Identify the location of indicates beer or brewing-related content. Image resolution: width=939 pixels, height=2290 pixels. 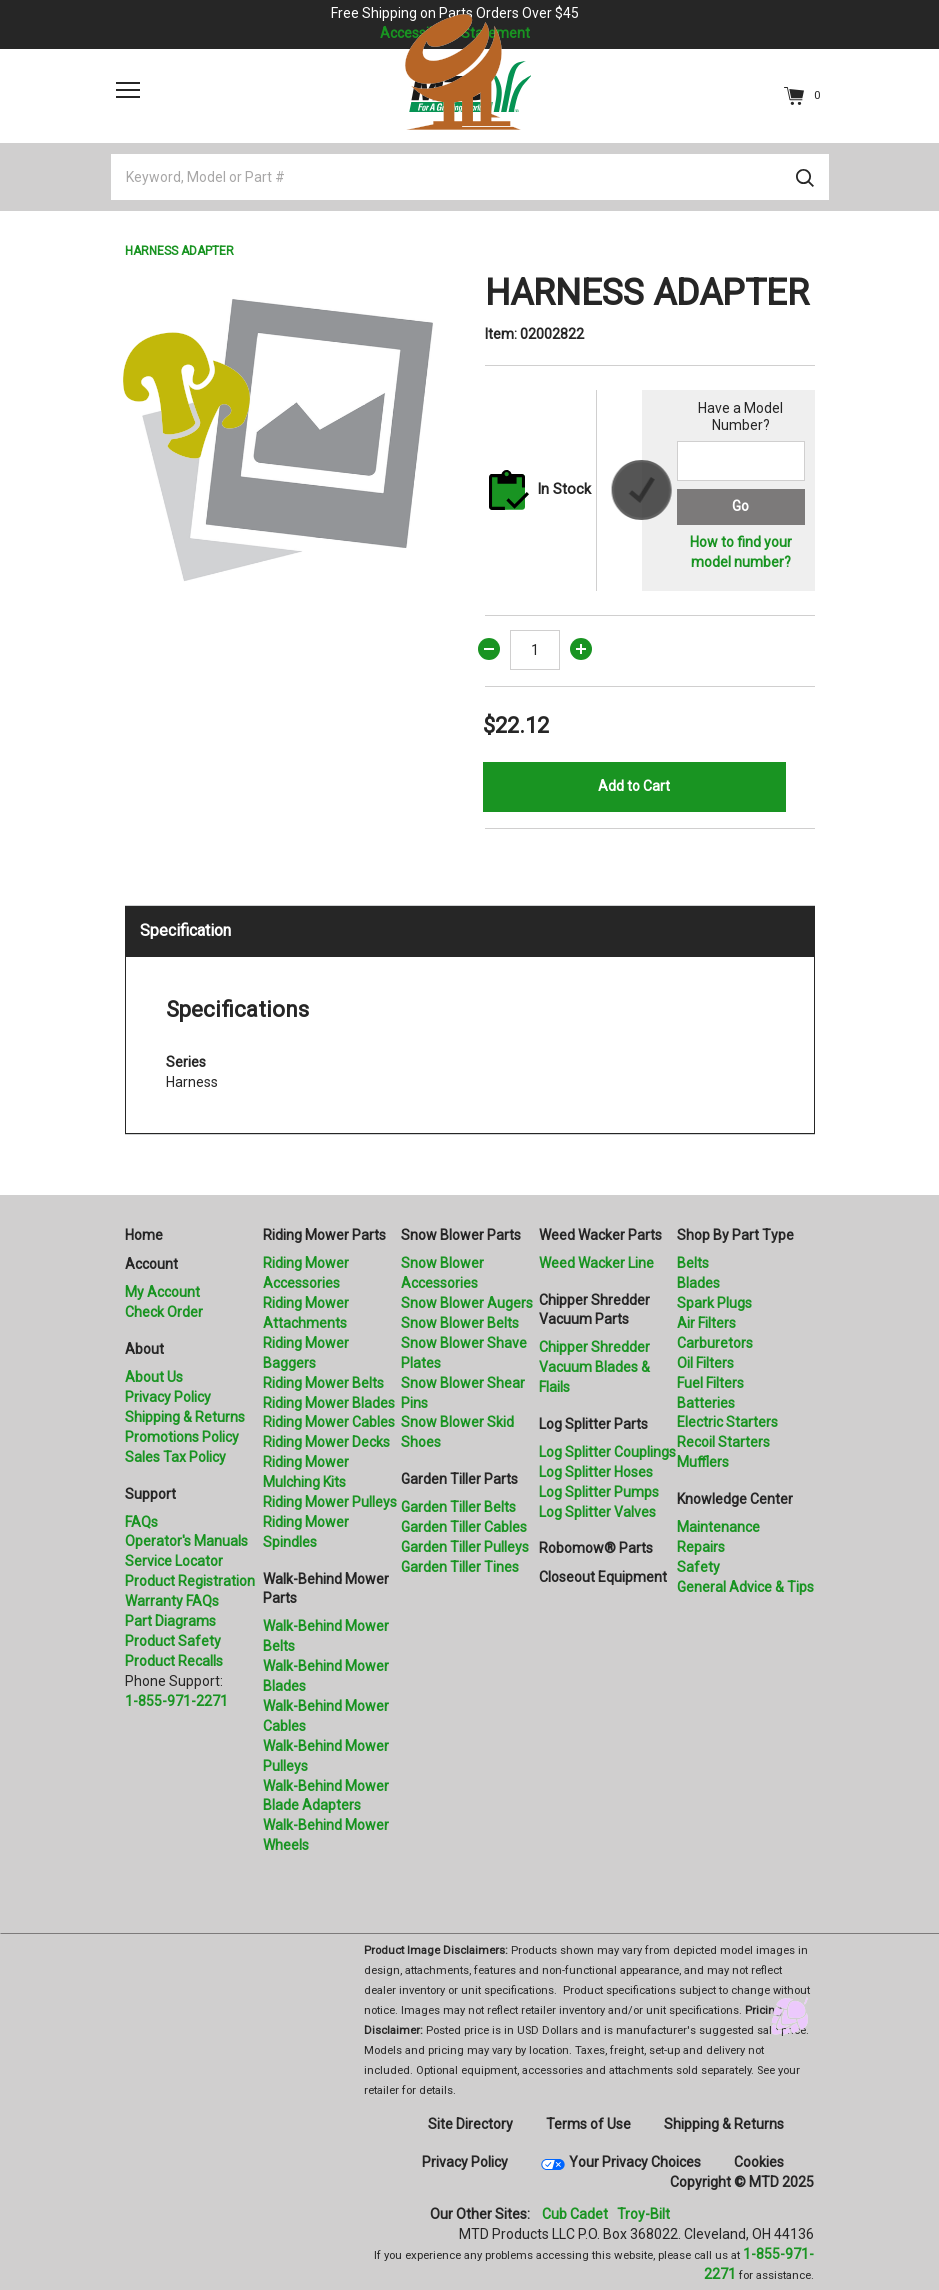
(790, 2016).